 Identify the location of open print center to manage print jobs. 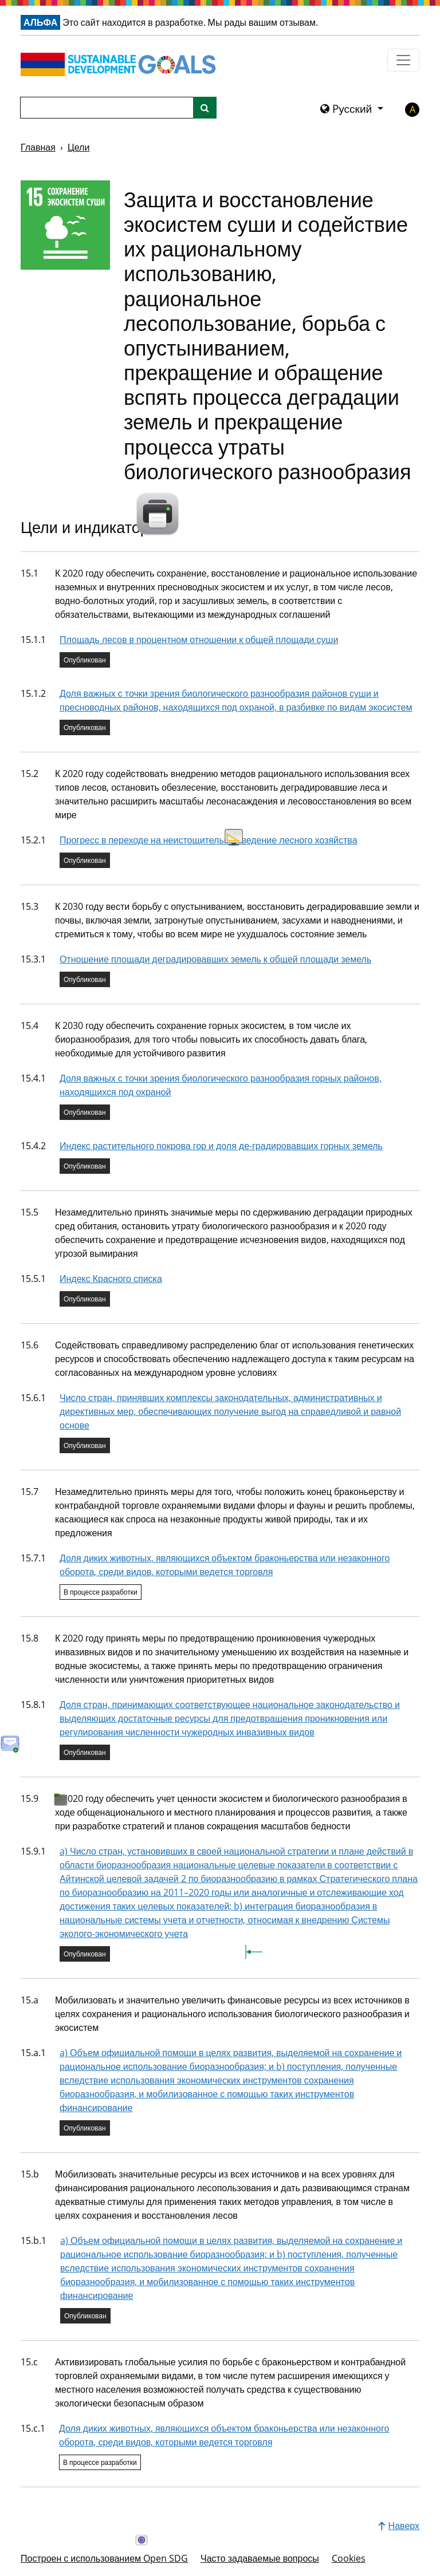
(158, 514).